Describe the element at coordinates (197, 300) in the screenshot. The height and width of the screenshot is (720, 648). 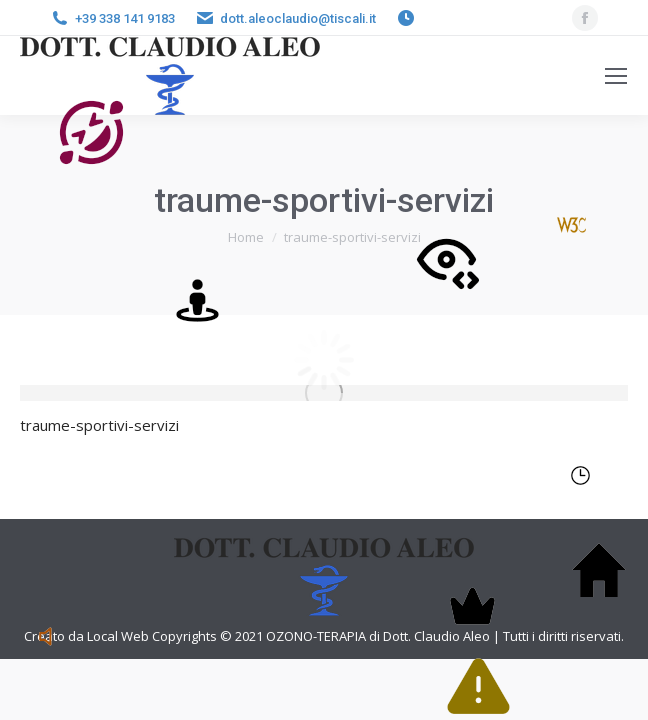
I see `access street view mode` at that location.